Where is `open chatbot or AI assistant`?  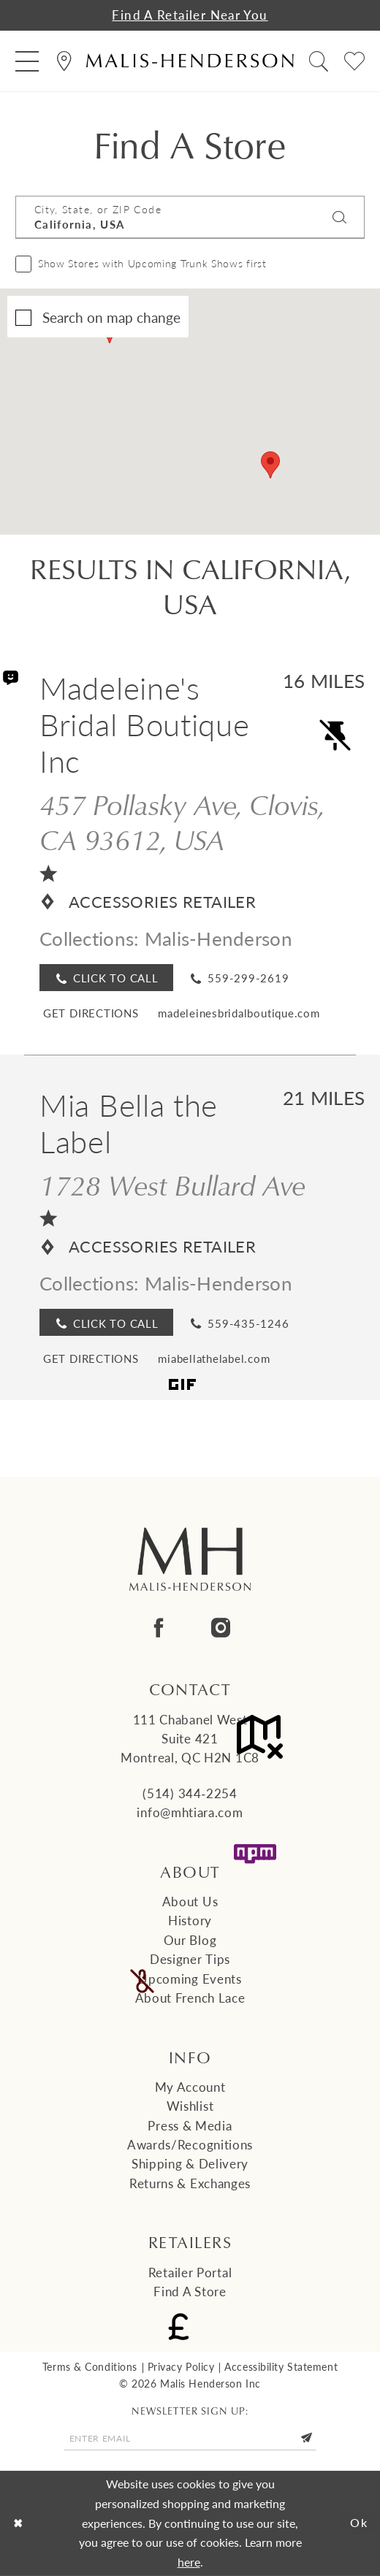 open chatbot or AI assistant is located at coordinates (10, 677).